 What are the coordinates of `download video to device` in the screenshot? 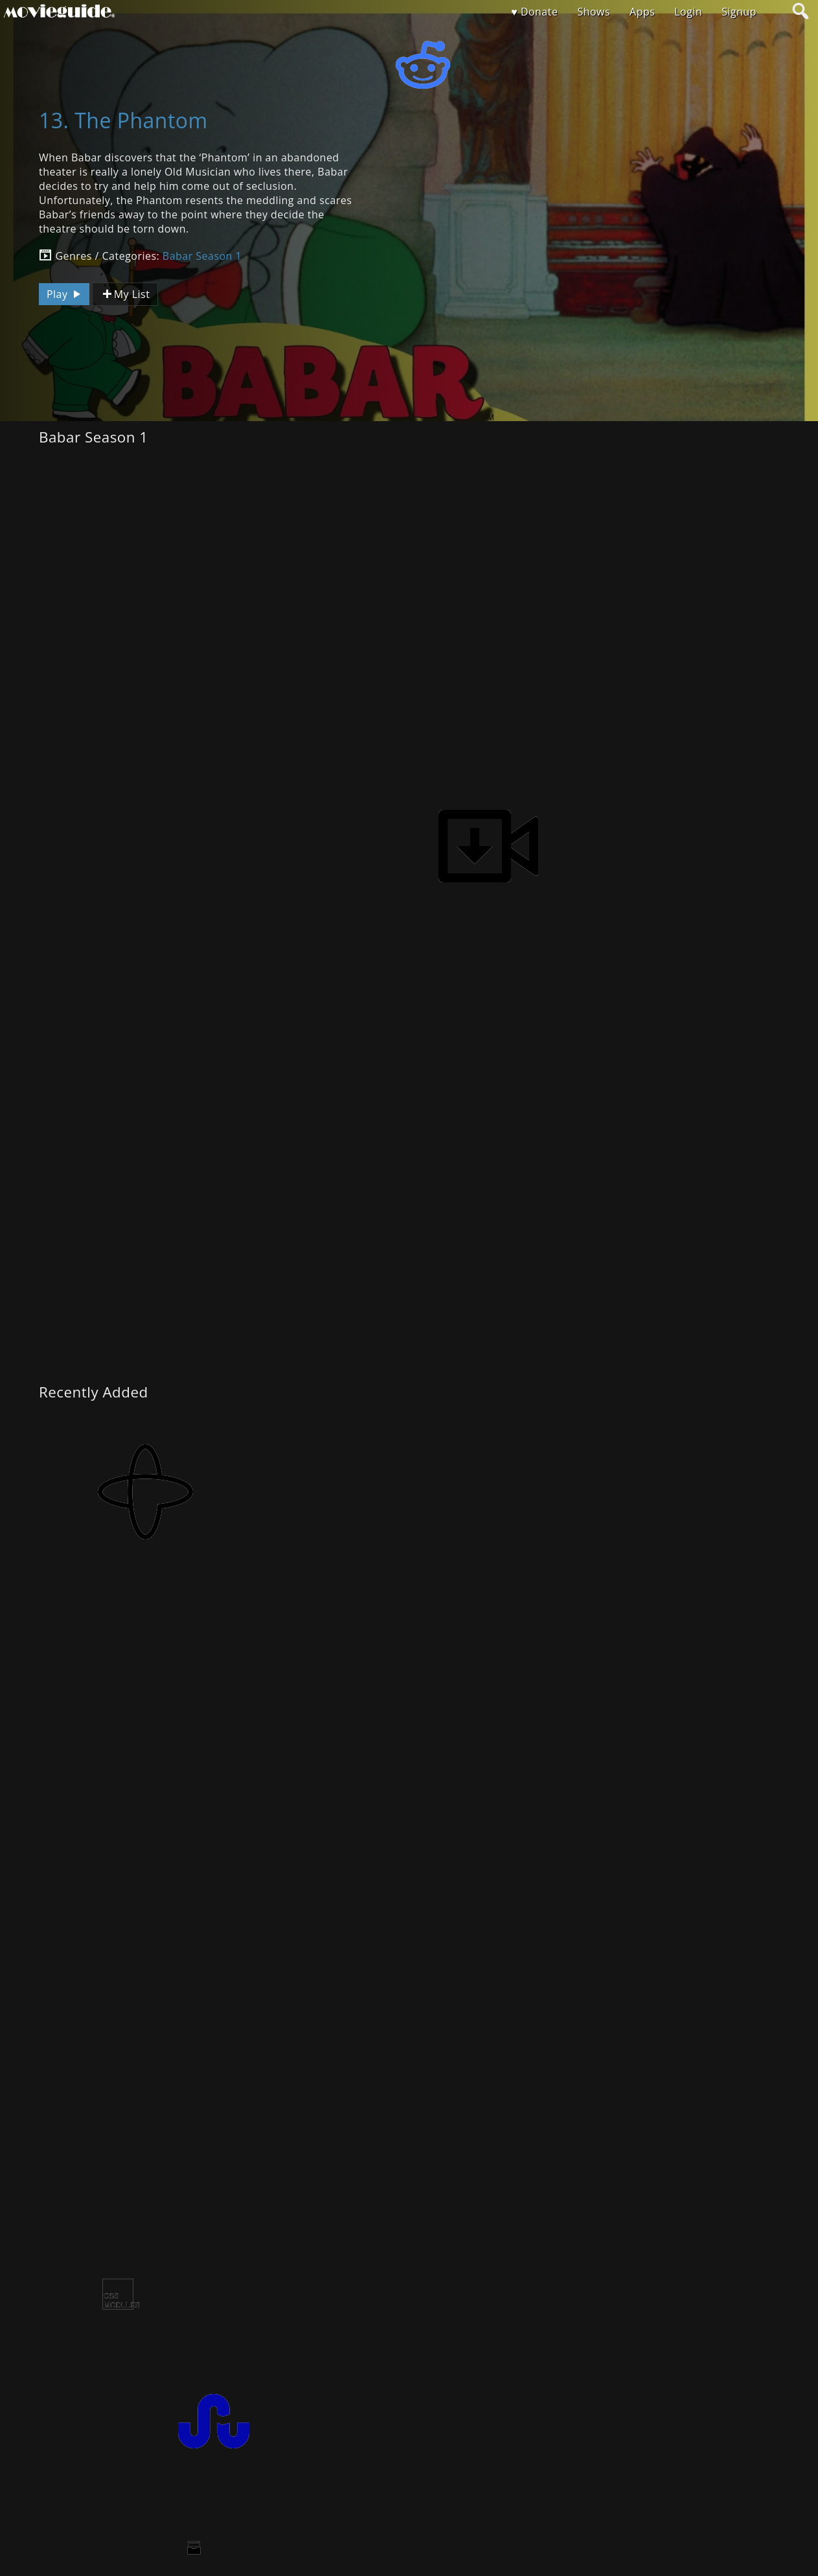 It's located at (488, 846).